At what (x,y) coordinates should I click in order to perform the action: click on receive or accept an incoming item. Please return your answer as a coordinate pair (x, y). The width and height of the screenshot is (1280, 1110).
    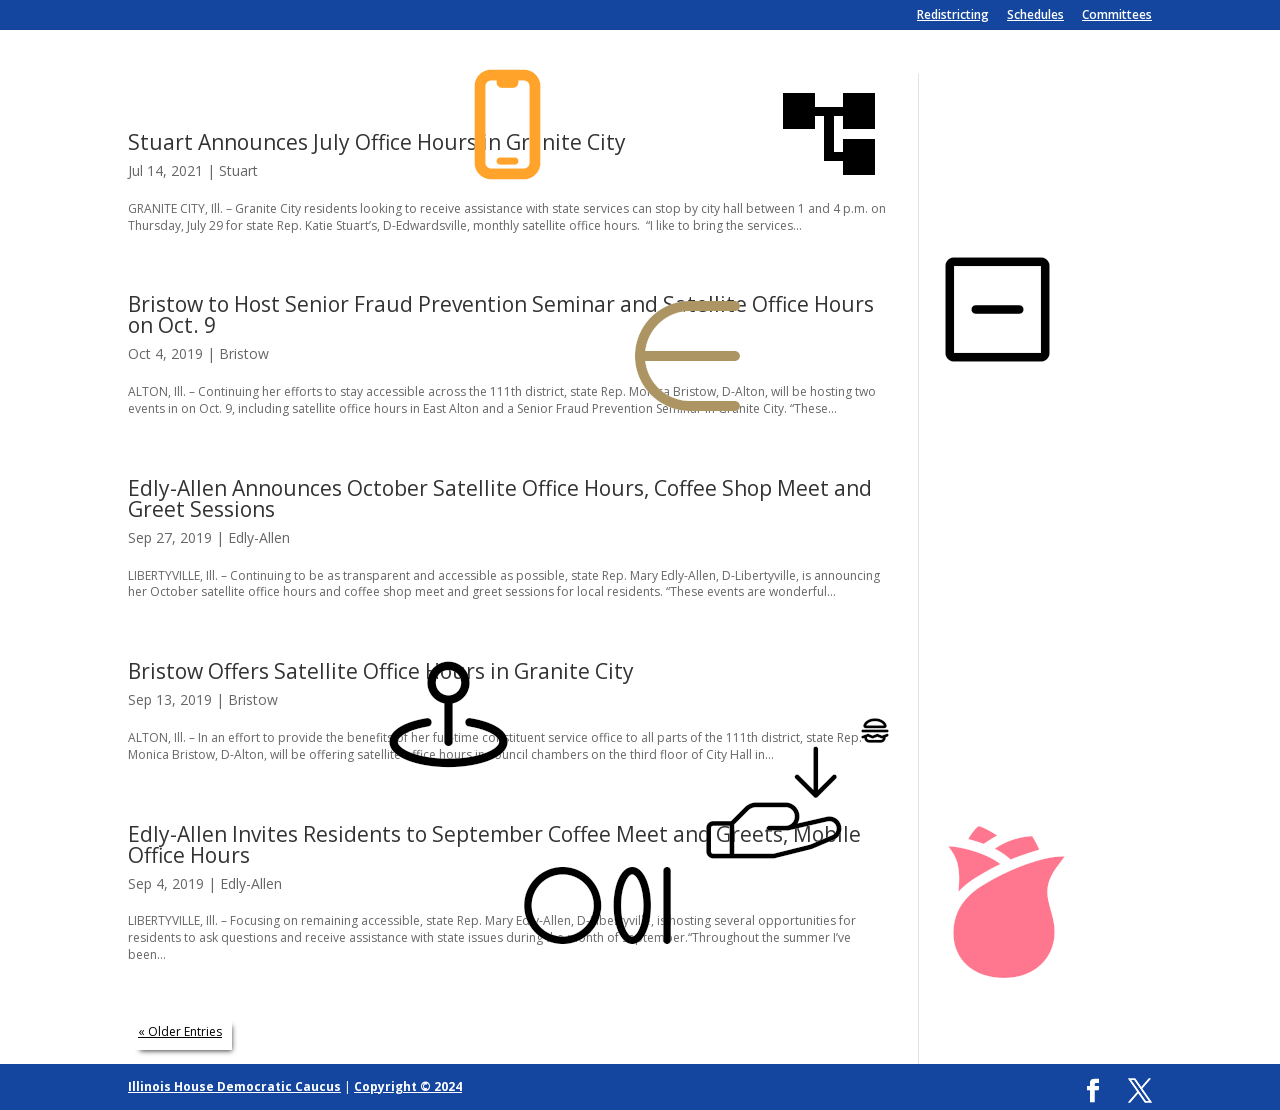
    Looking at the image, I should click on (778, 809).